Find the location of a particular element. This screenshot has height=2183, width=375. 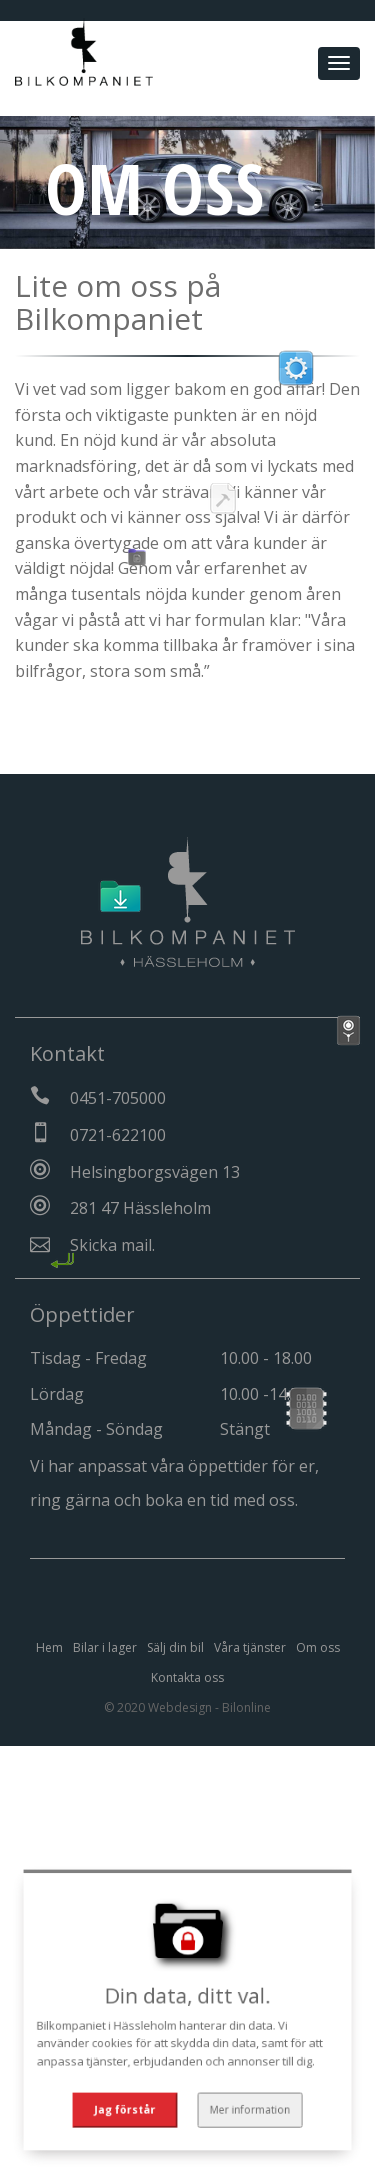

a makefile used for building or compiling software is located at coordinates (223, 498).